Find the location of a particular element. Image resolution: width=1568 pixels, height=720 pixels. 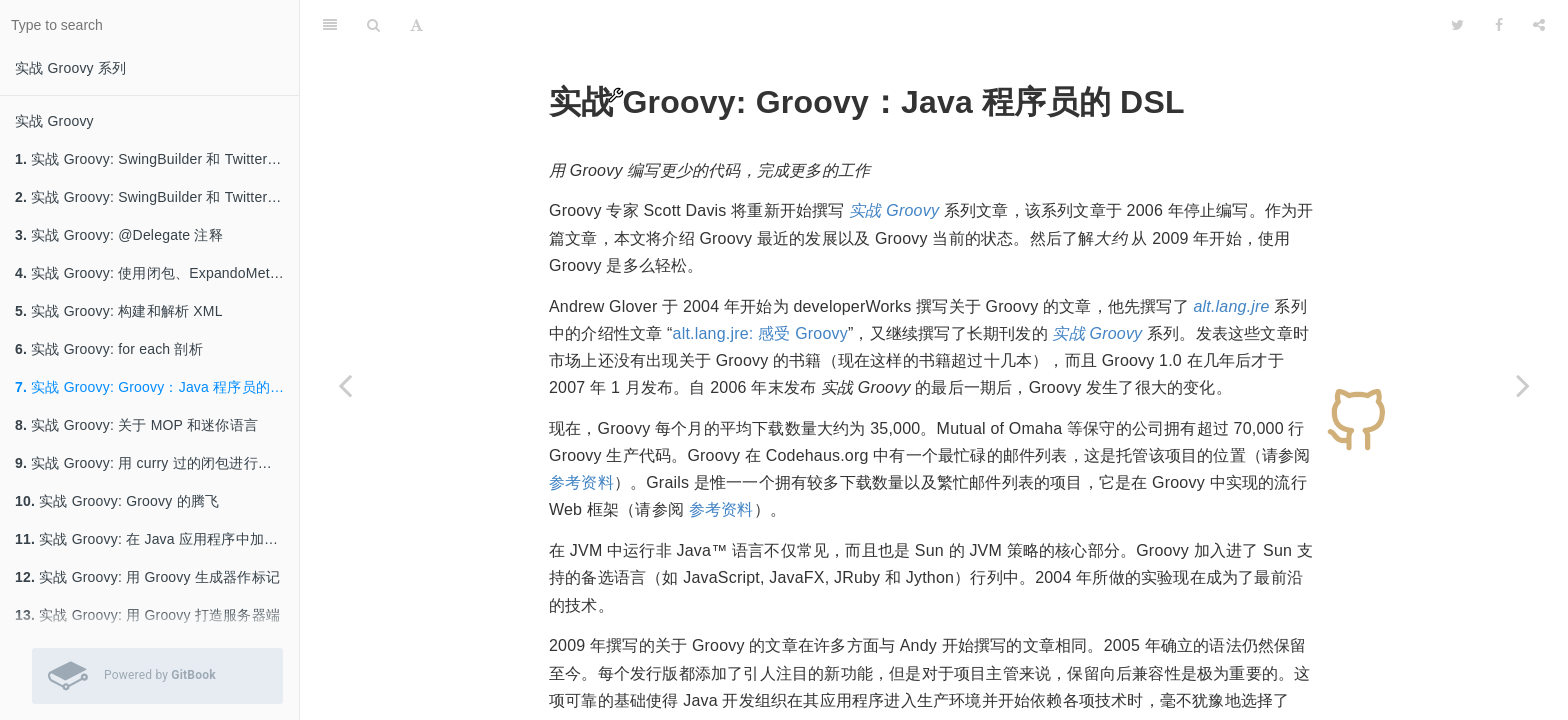

access settings or configuration options is located at coordinates (615, 95).